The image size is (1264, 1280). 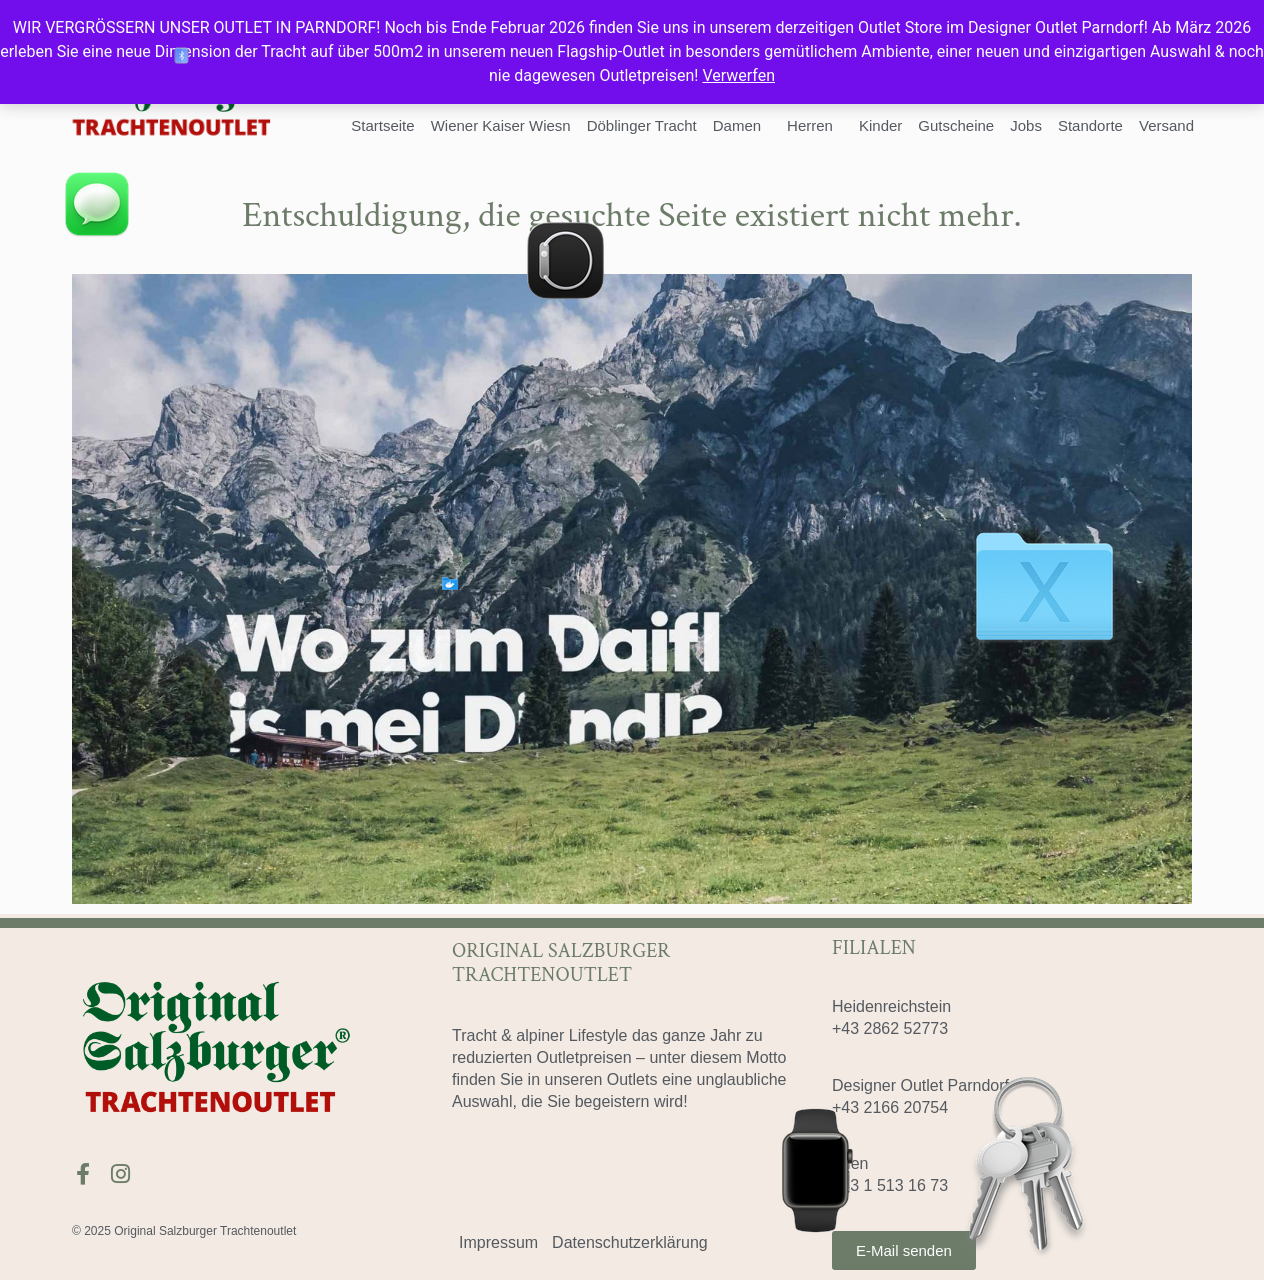 I want to click on access bluetooth settings, so click(x=181, y=55).